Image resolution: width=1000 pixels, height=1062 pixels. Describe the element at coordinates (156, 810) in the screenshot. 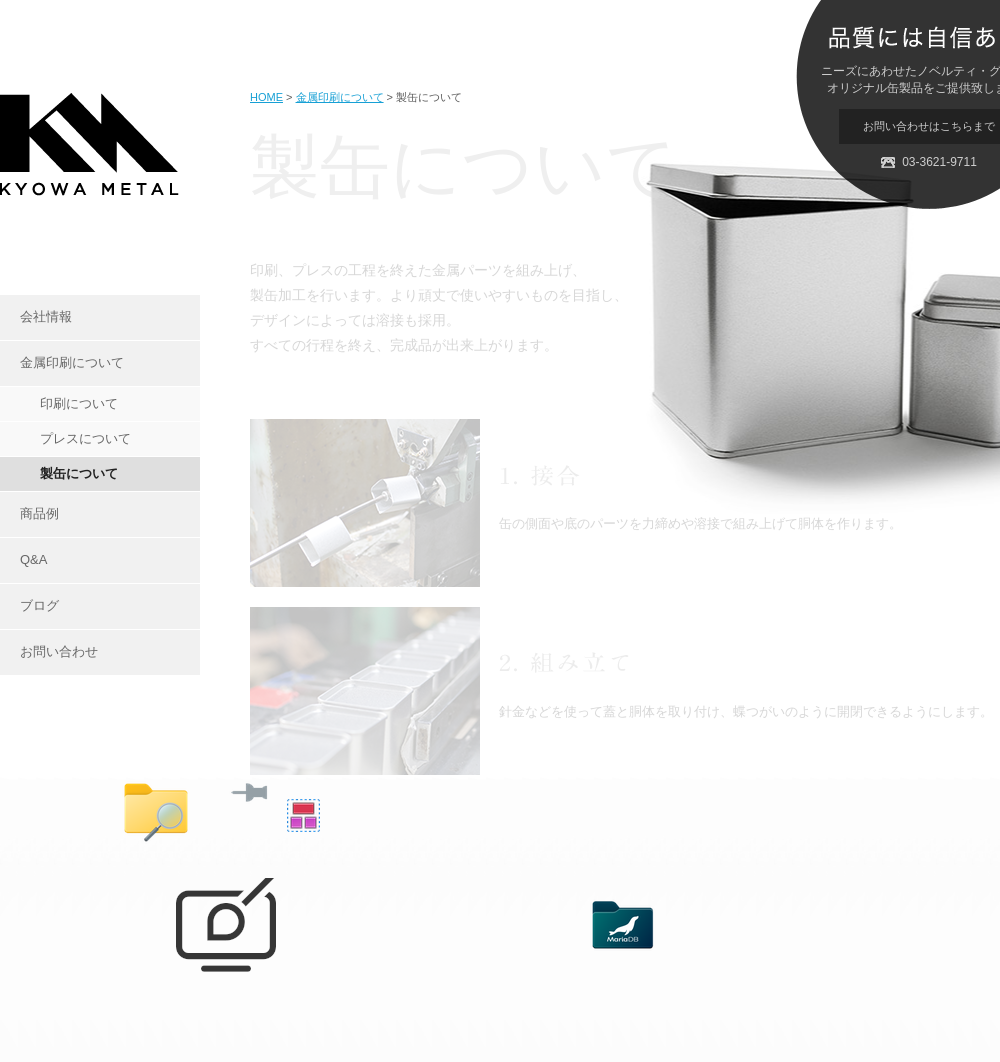

I see `search within folder contents` at that location.